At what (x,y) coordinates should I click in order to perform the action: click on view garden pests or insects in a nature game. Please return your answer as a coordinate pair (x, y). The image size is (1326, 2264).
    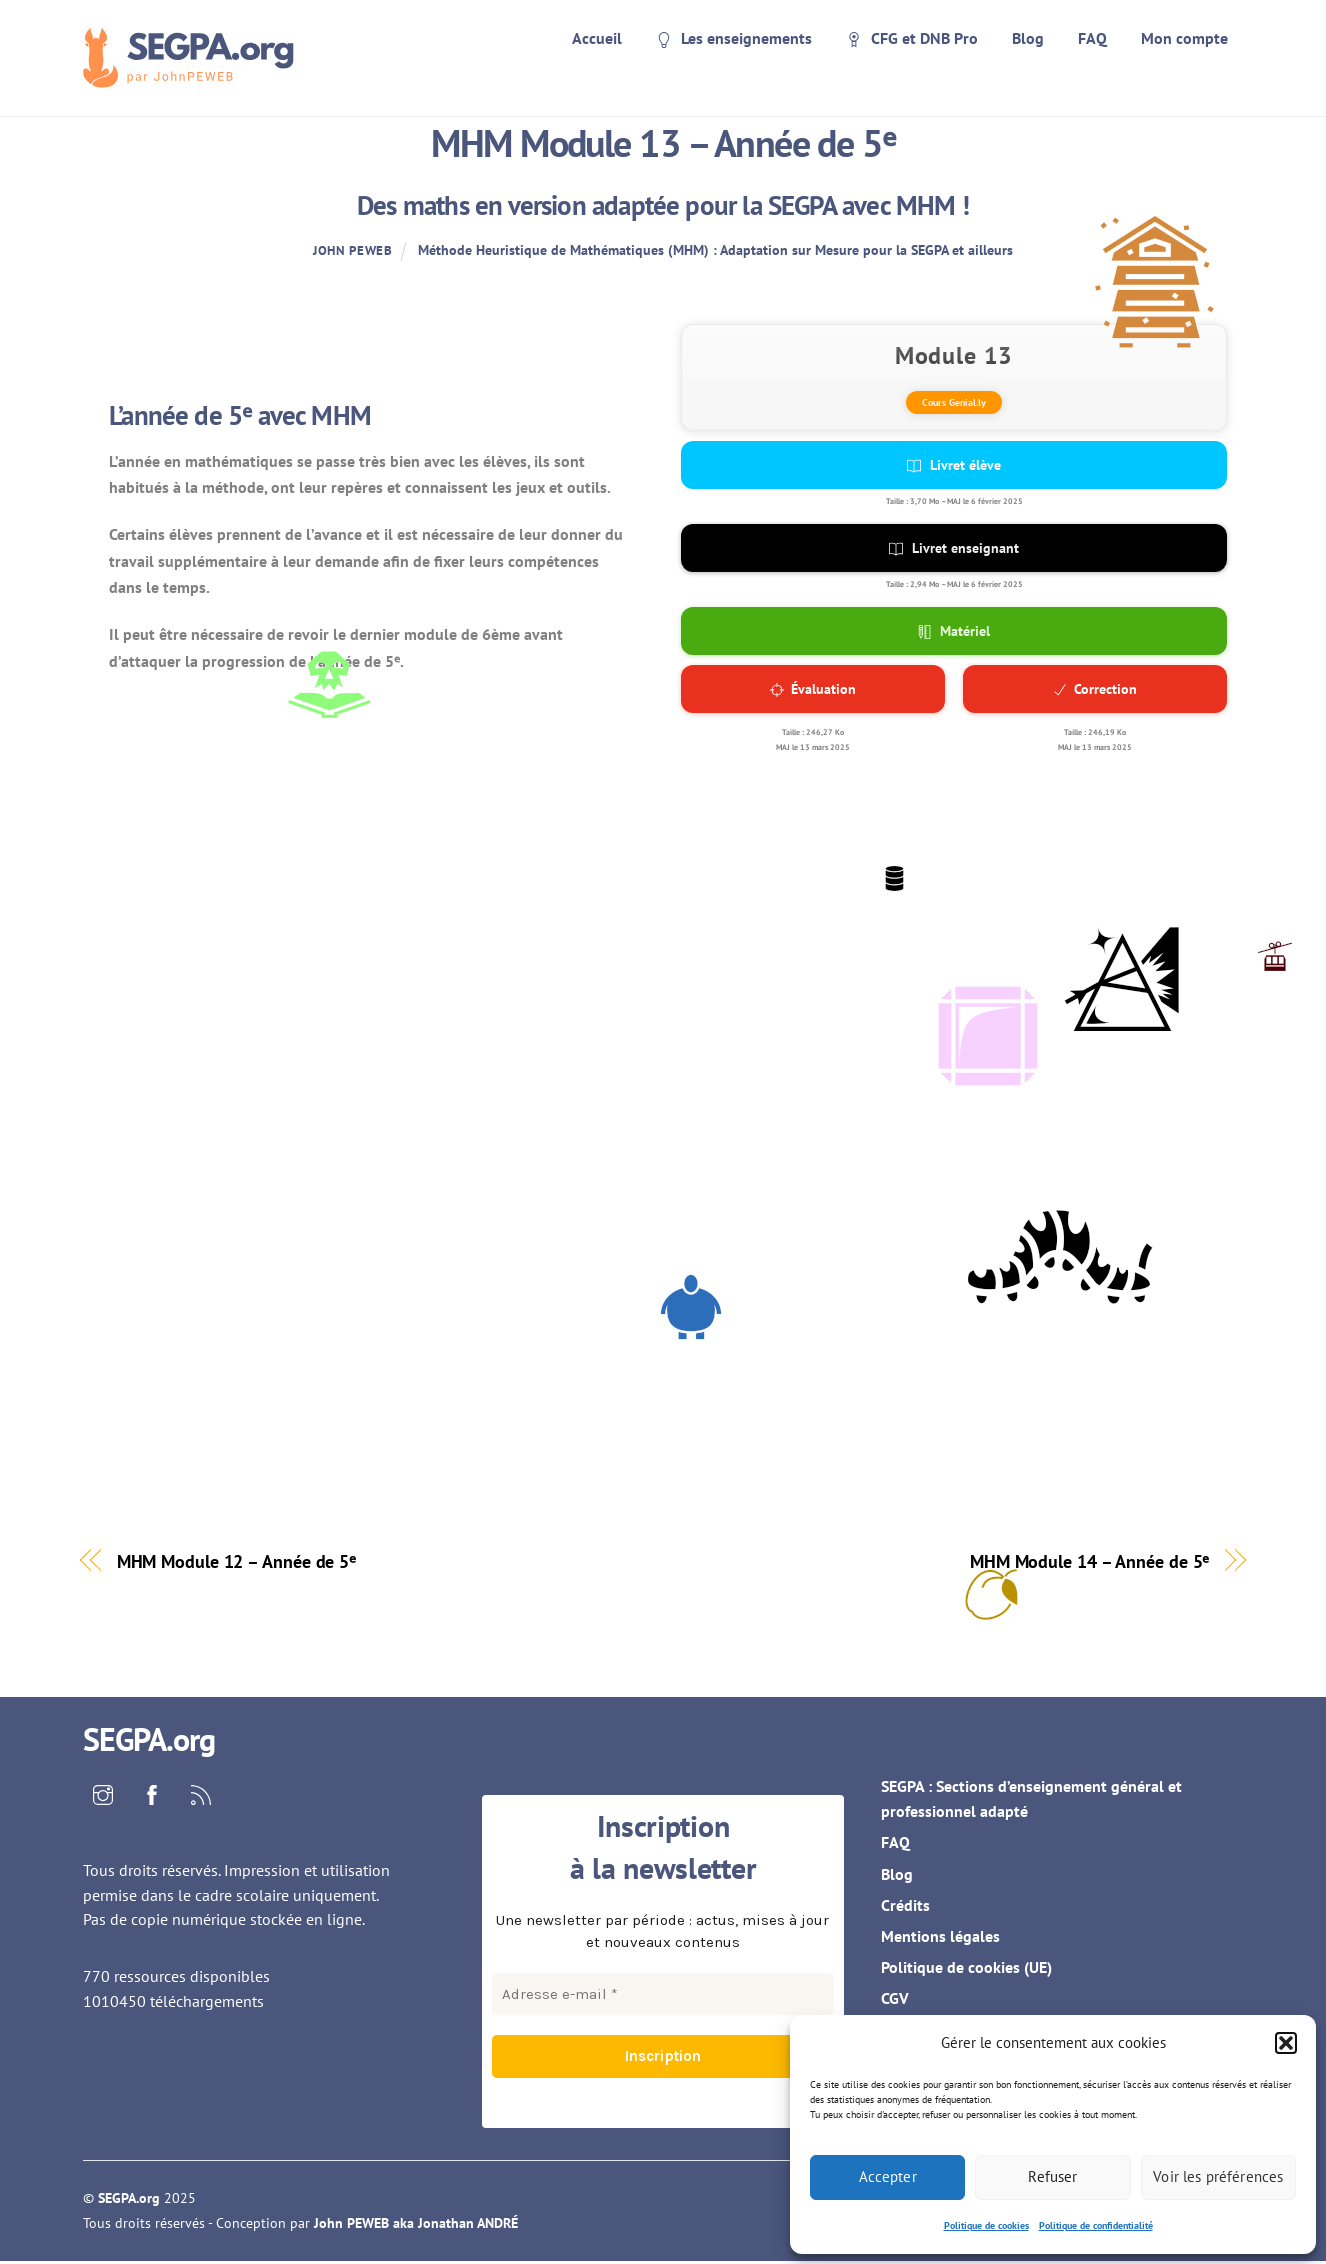
    Looking at the image, I should click on (1059, 1257).